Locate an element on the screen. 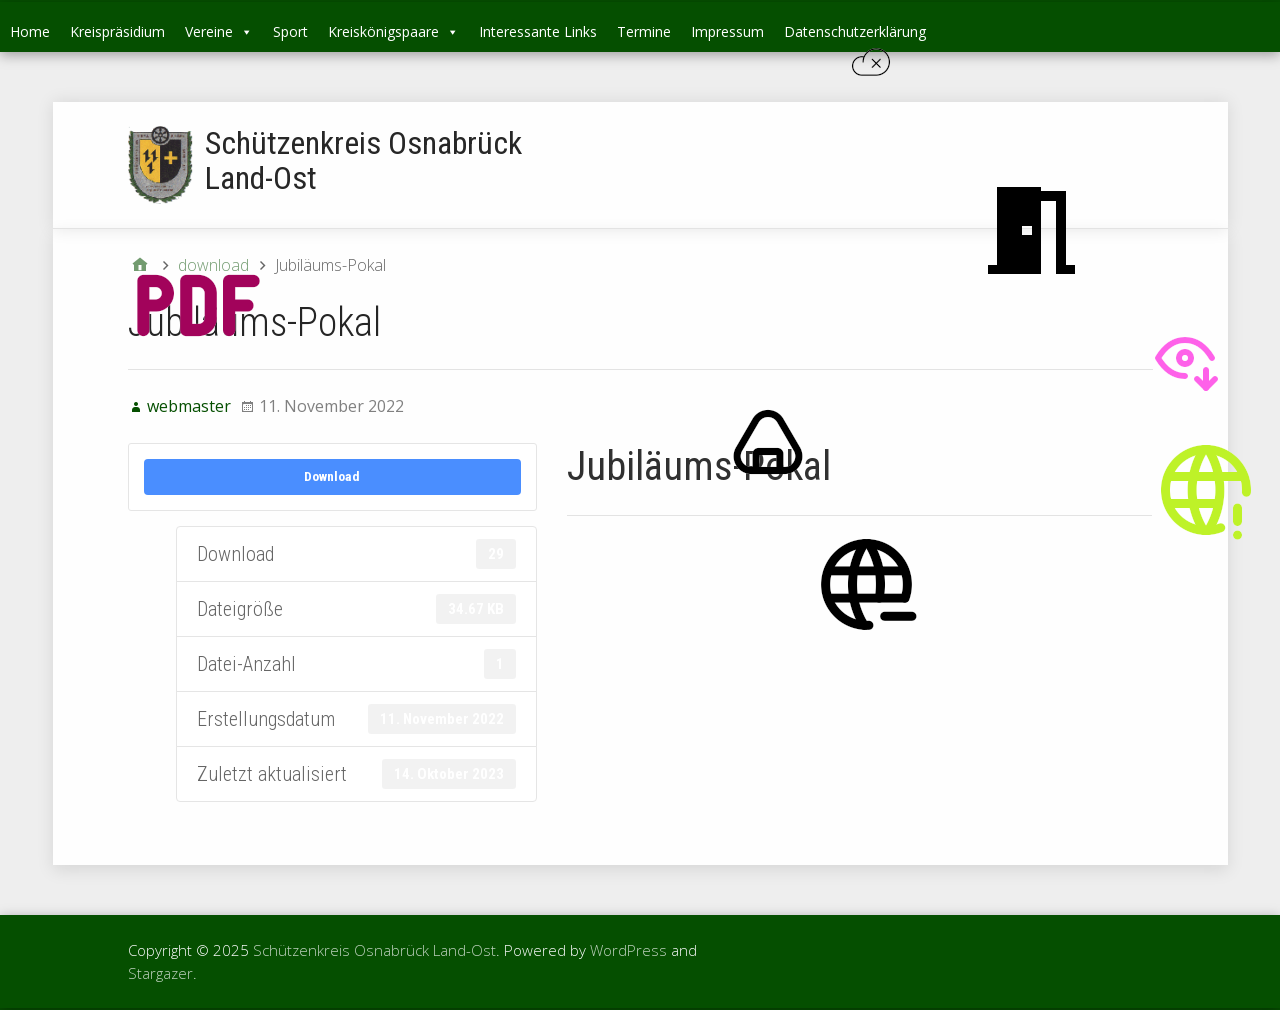  indicates a global network or internet connection issue is located at coordinates (1206, 490).